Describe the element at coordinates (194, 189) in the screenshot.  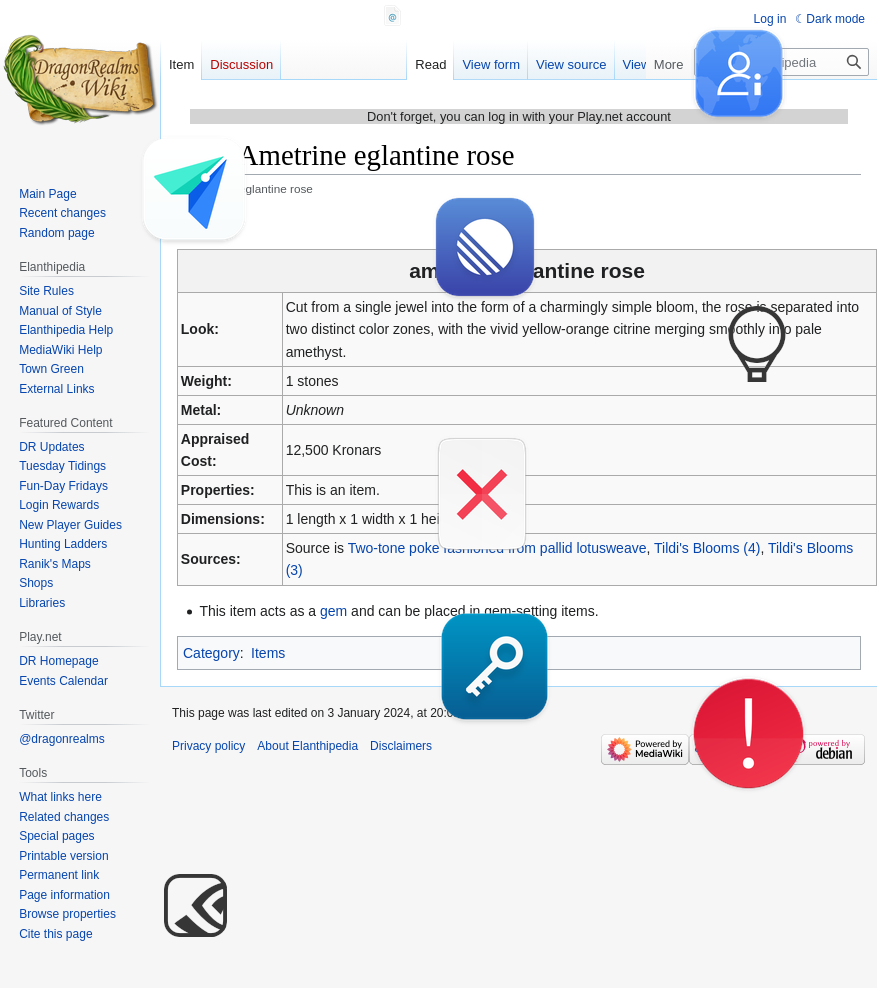
I see `open feishu messaging app` at that location.